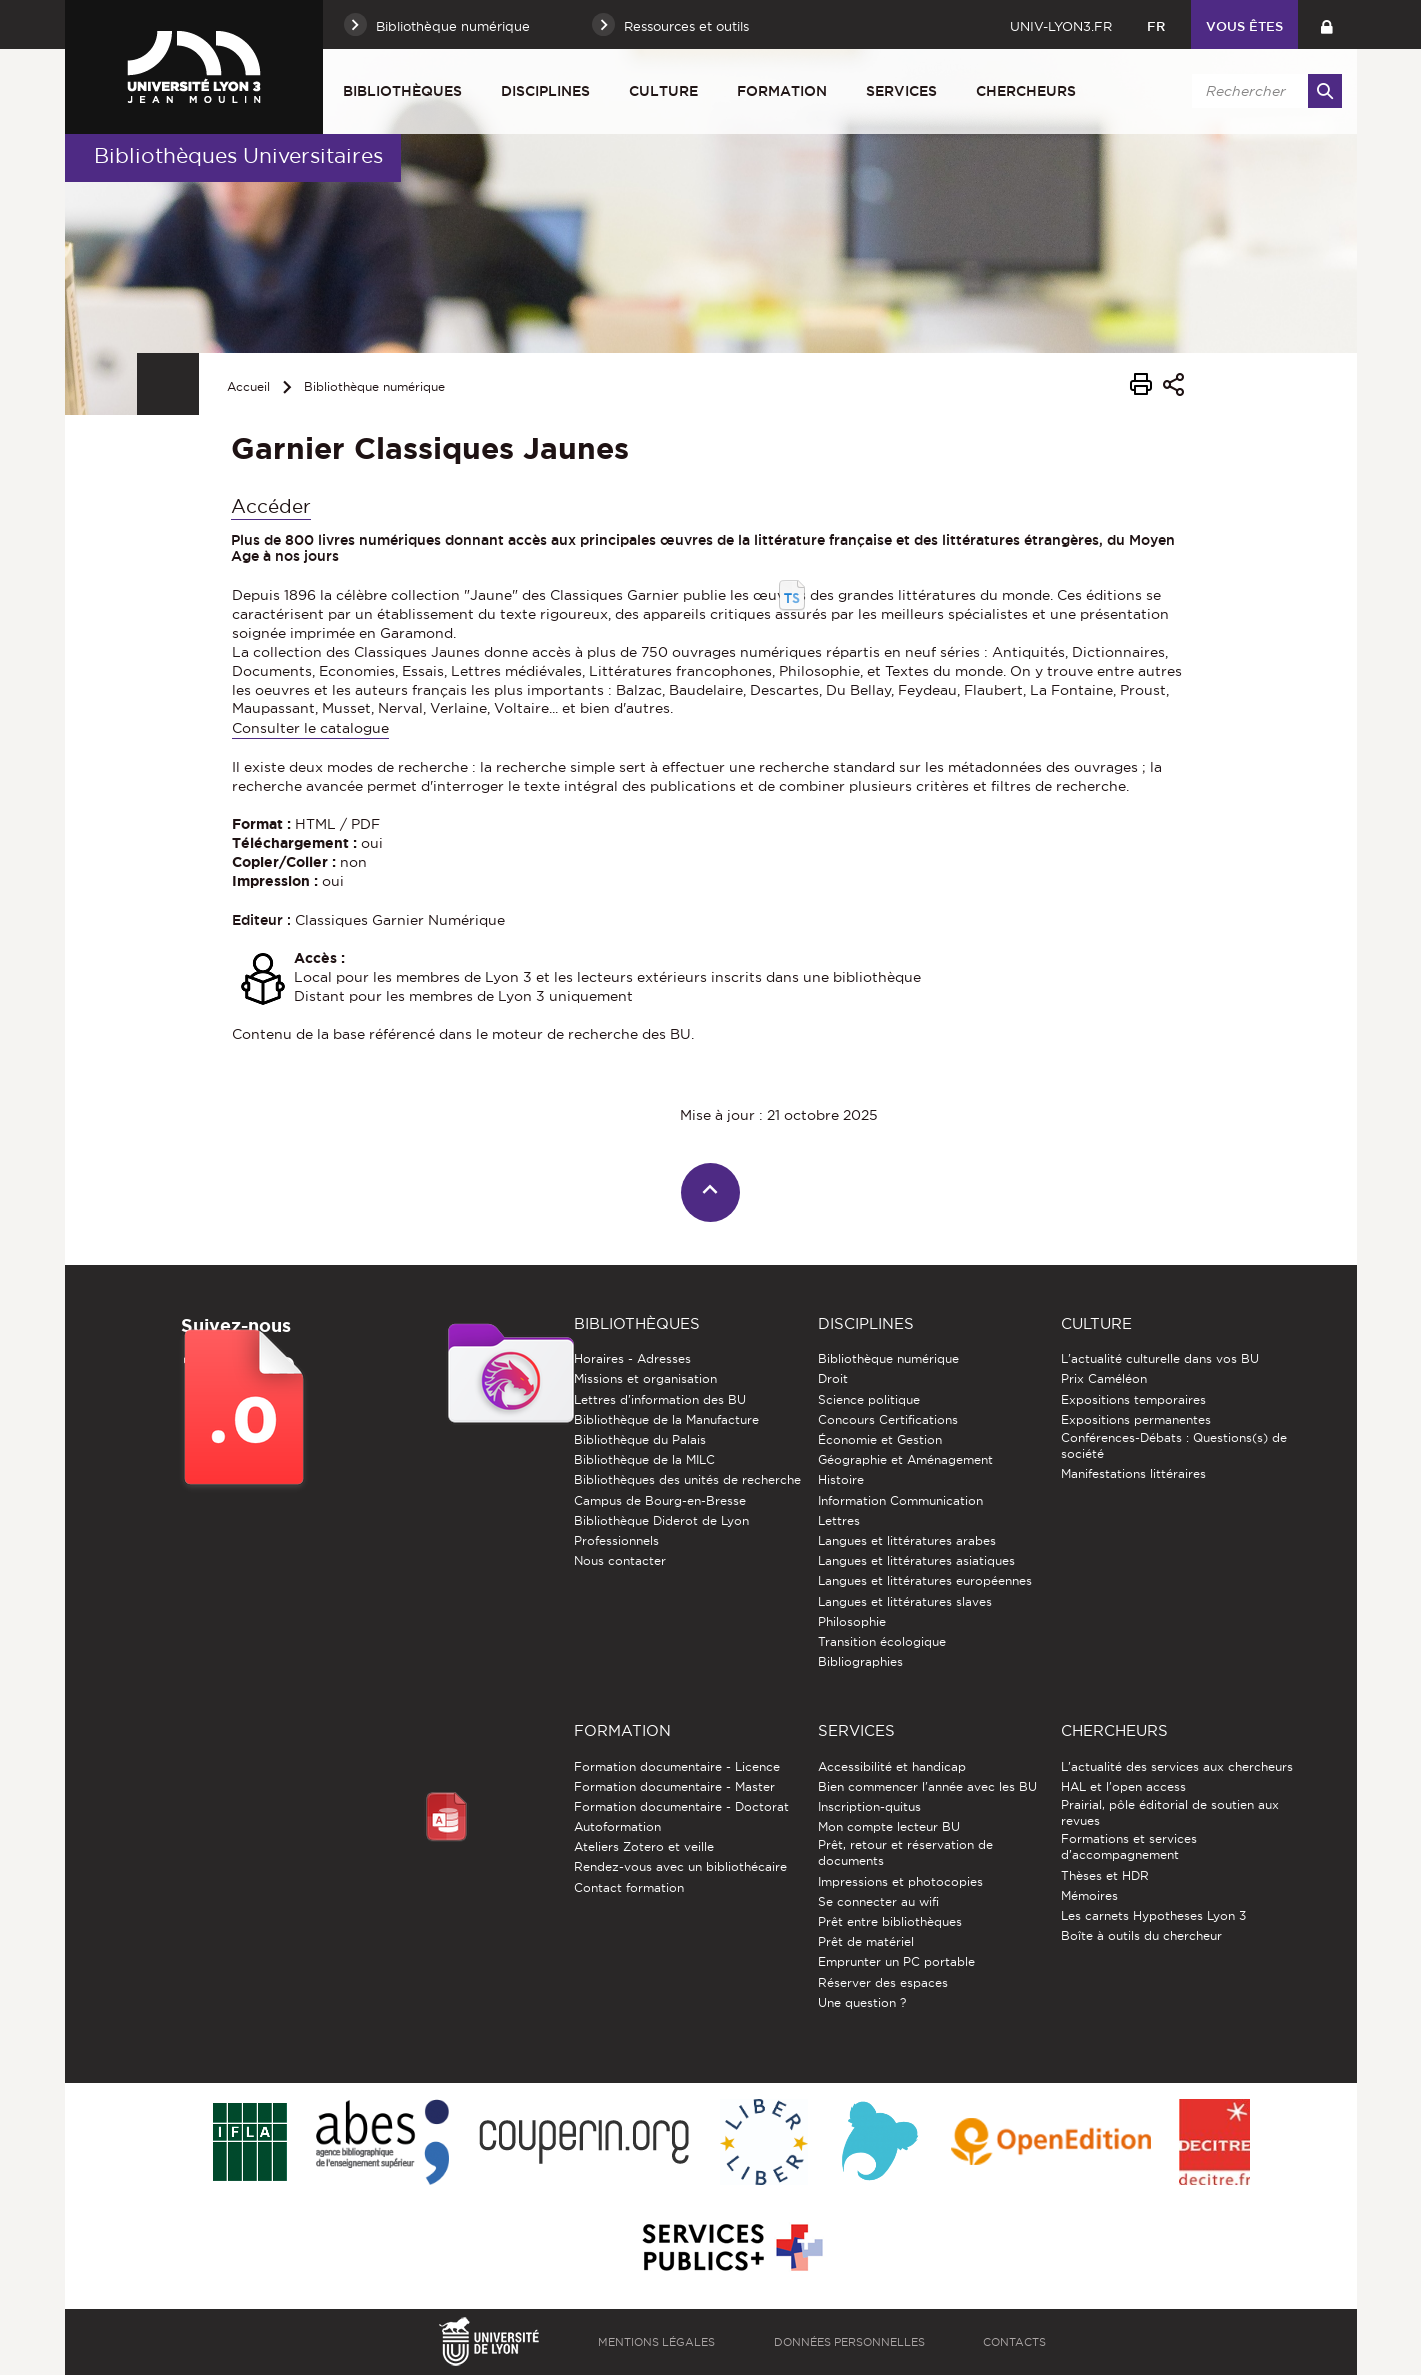 This screenshot has height=2375, width=1421. Describe the element at coordinates (446, 1816) in the screenshot. I see `microsoft access database file` at that location.